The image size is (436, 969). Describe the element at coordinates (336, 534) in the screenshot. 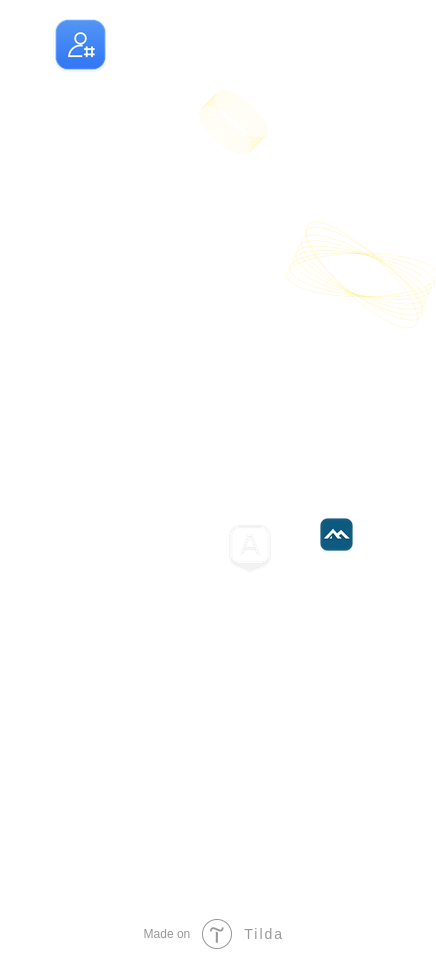

I see `open alpine linux application` at that location.